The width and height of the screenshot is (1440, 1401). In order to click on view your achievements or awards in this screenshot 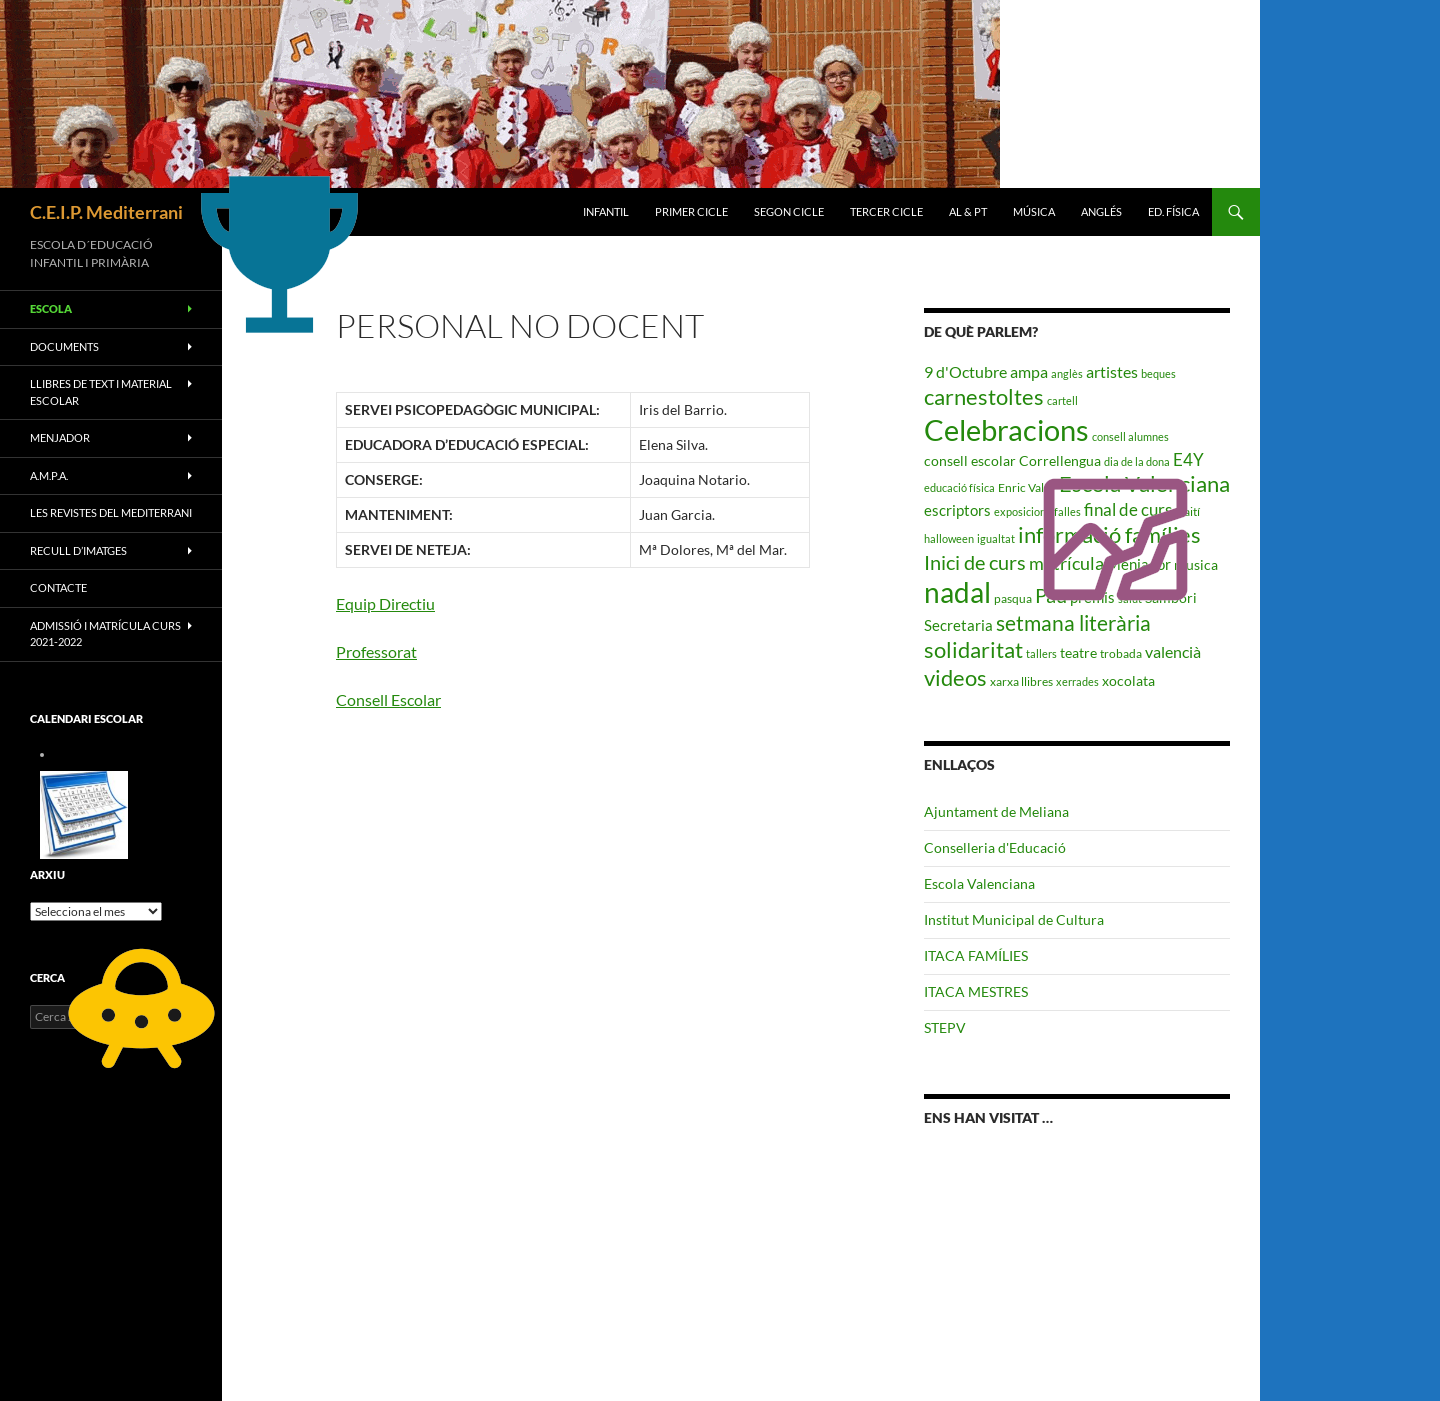, I will do `click(279, 254)`.